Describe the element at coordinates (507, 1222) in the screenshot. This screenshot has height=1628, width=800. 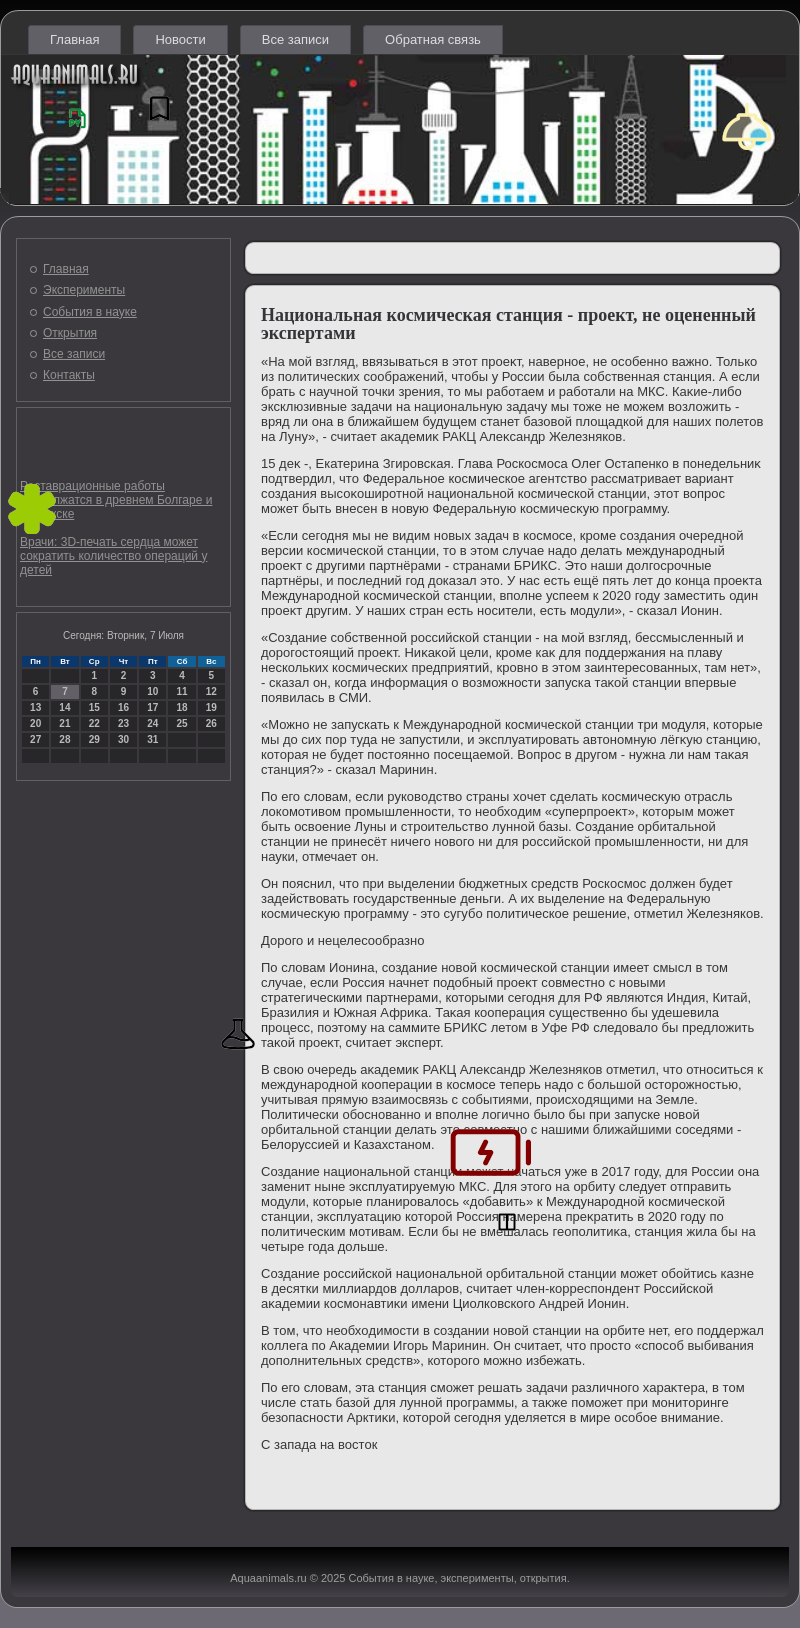
I see `split view horizontally` at that location.